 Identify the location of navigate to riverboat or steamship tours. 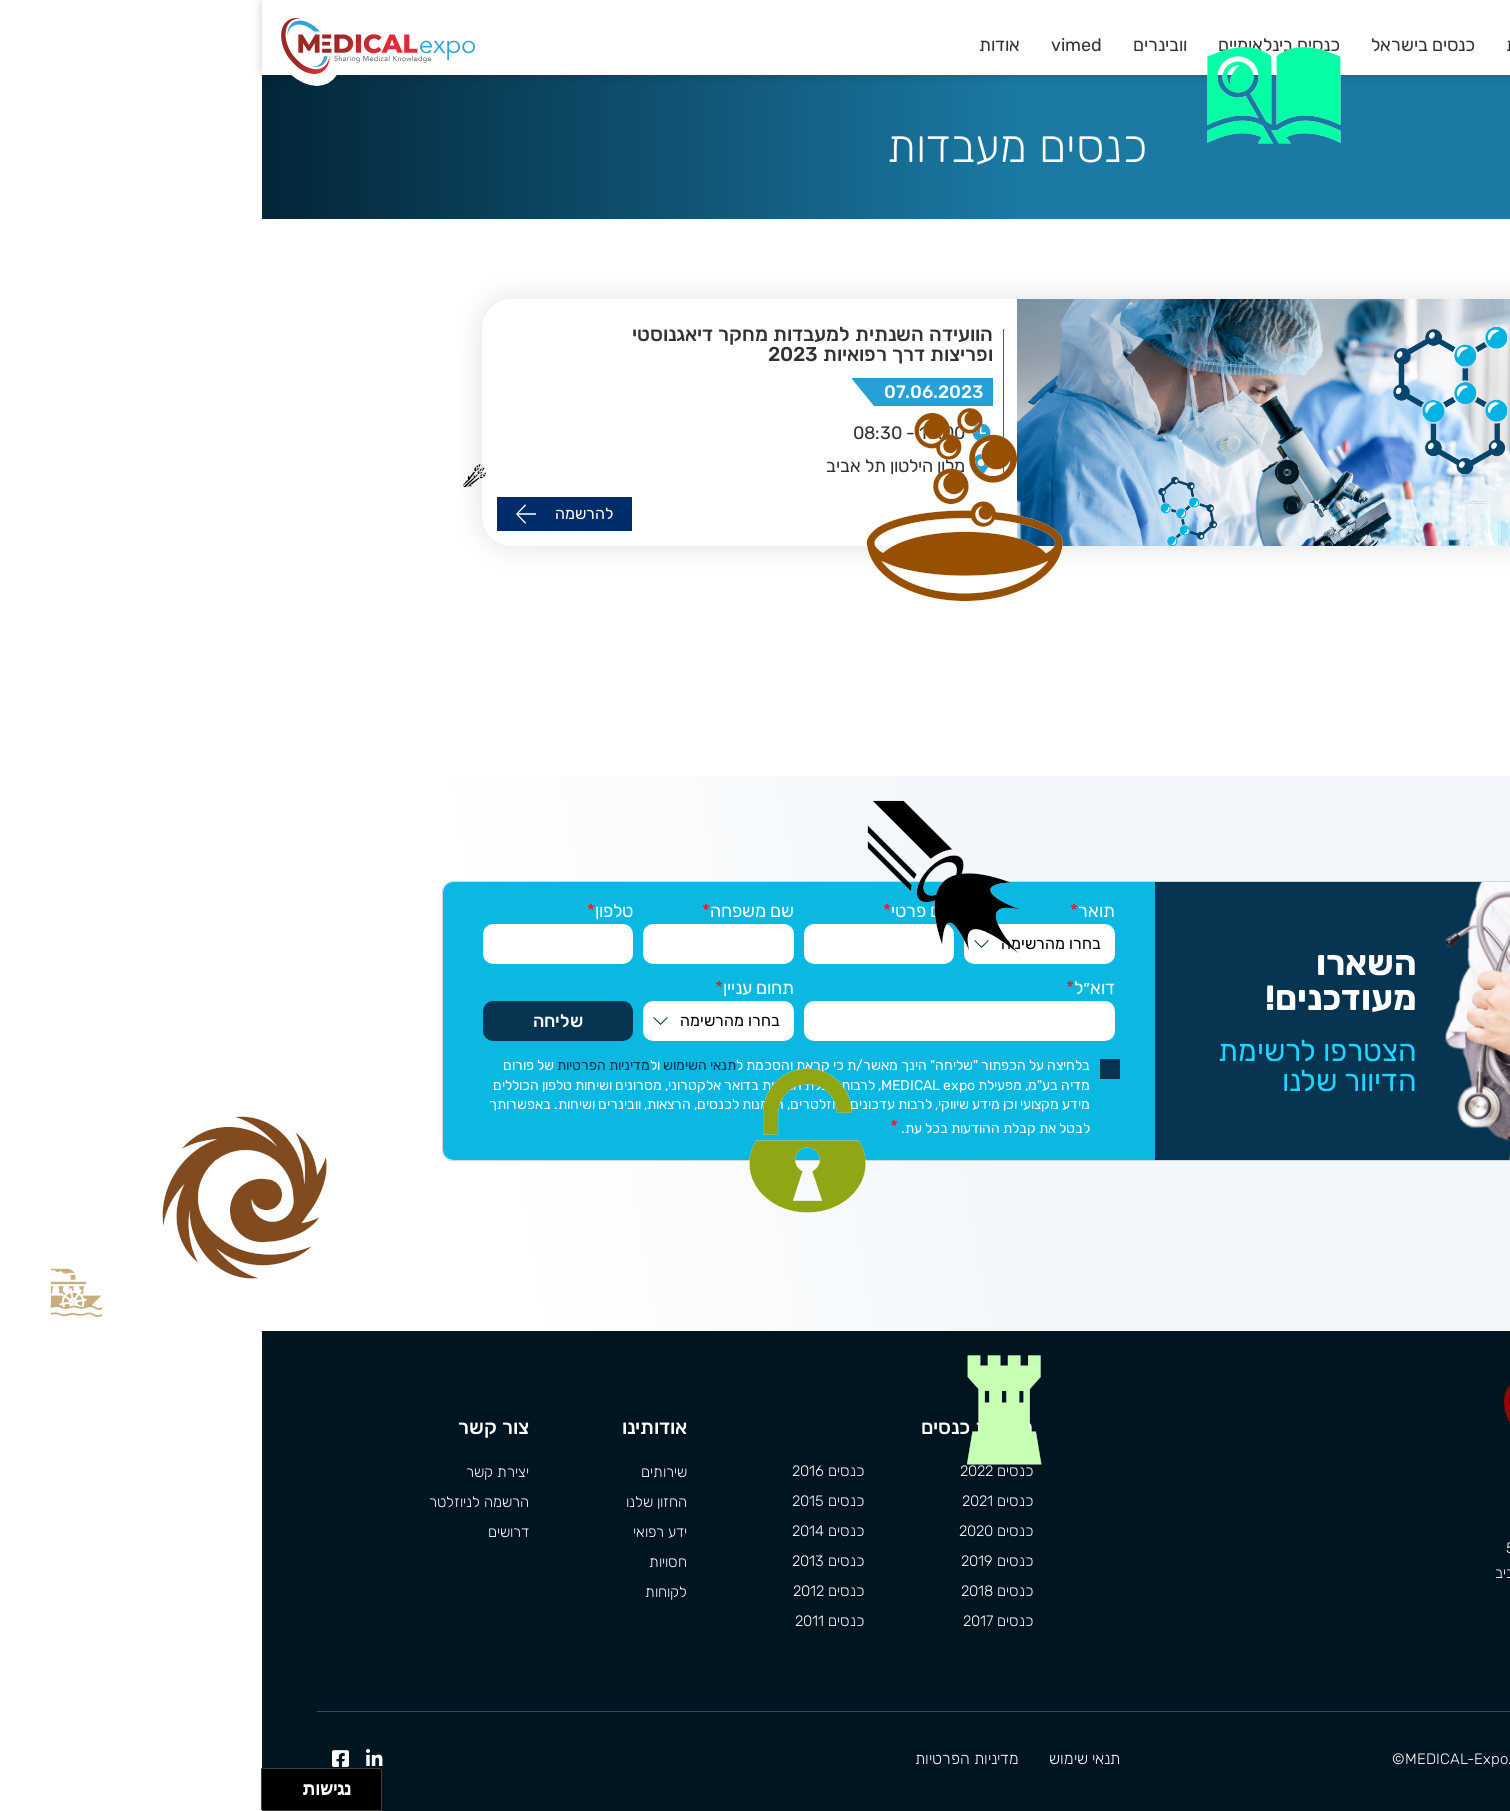
(76, 1294).